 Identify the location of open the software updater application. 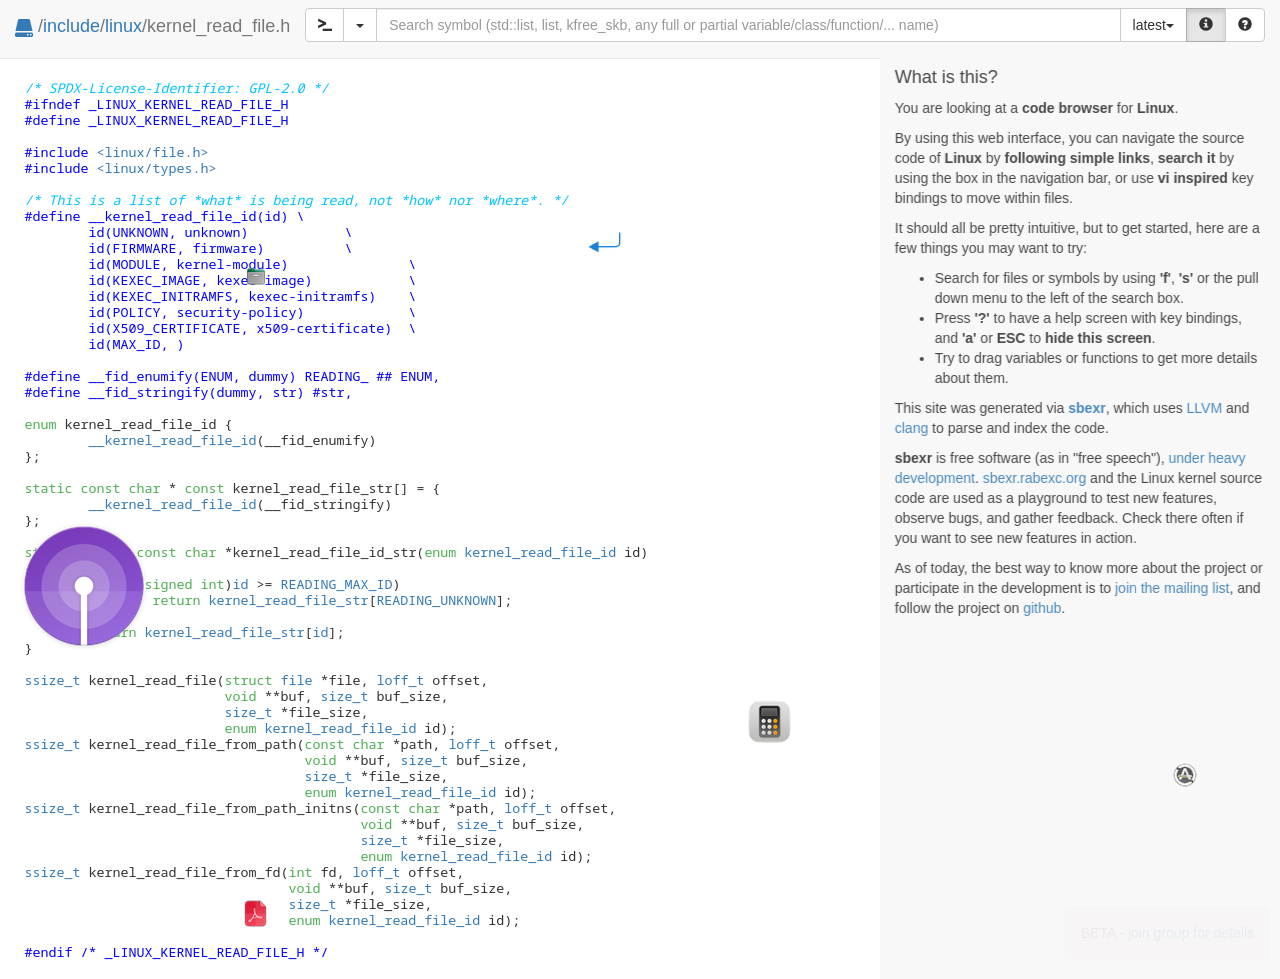
(1185, 775).